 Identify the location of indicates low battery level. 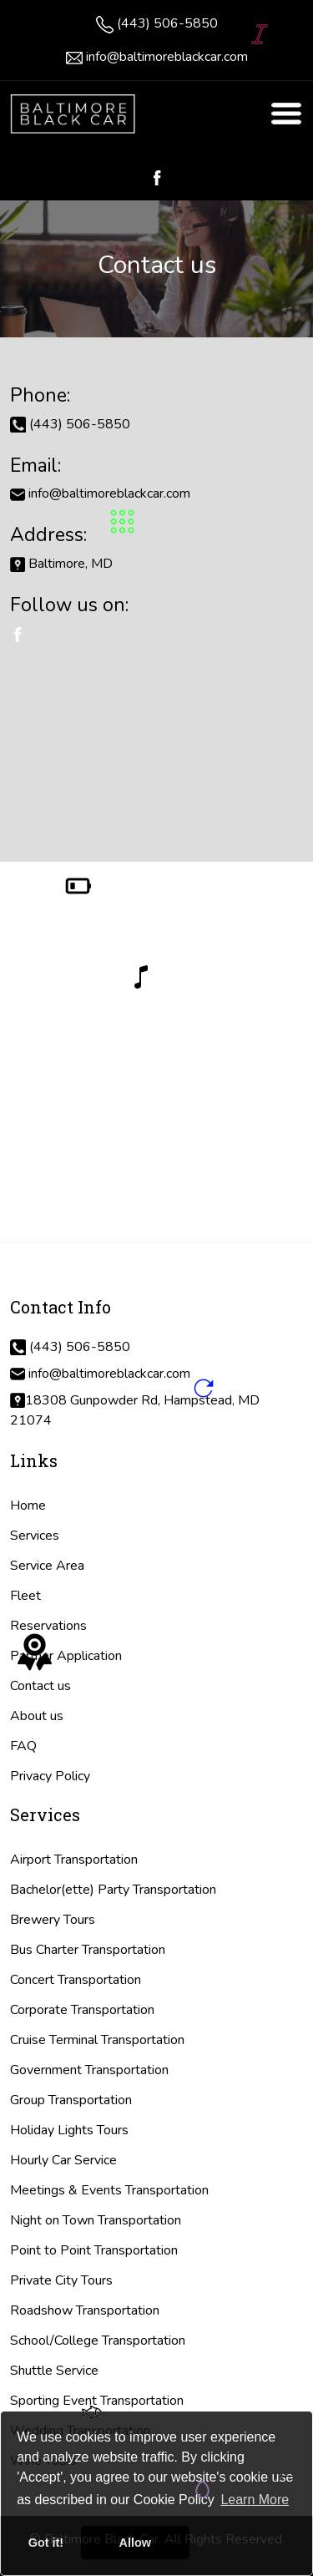
(78, 886).